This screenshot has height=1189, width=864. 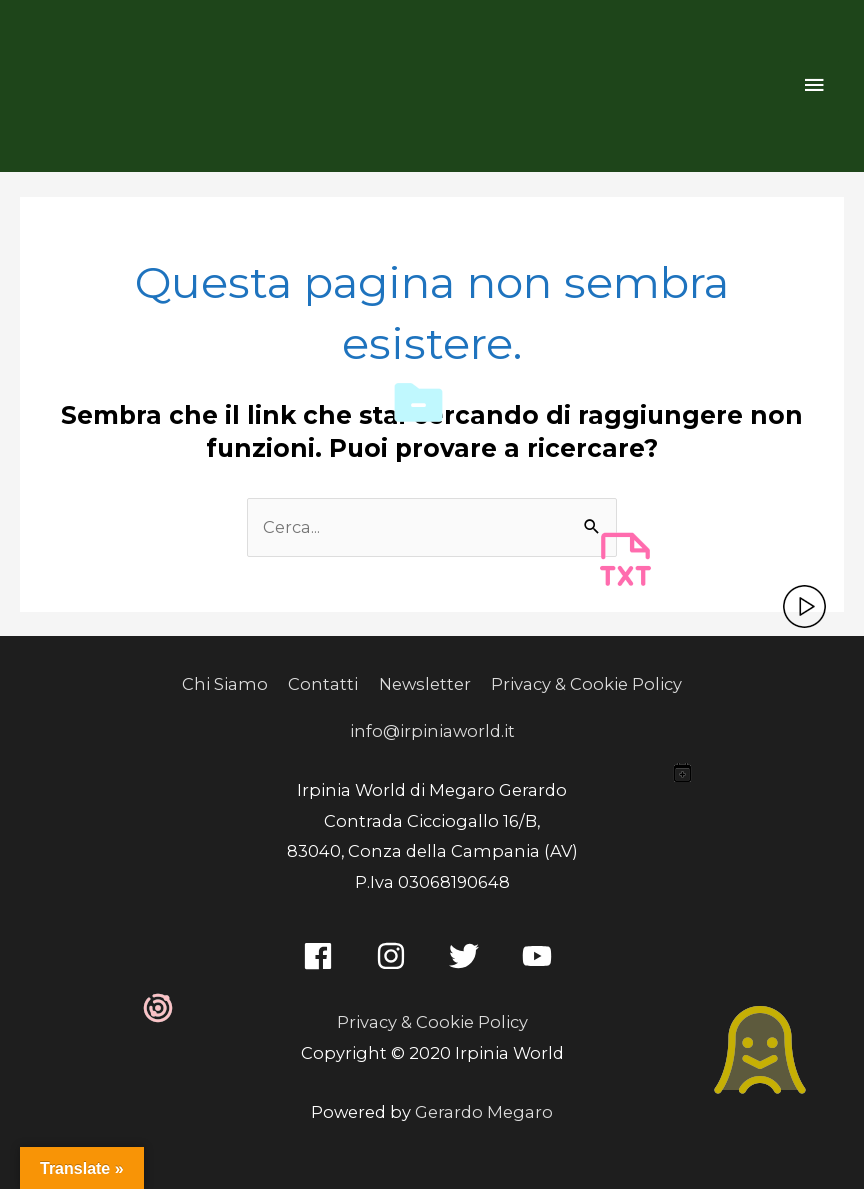 I want to click on explore the universe or cosmos section, so click(x=158, y=1008).